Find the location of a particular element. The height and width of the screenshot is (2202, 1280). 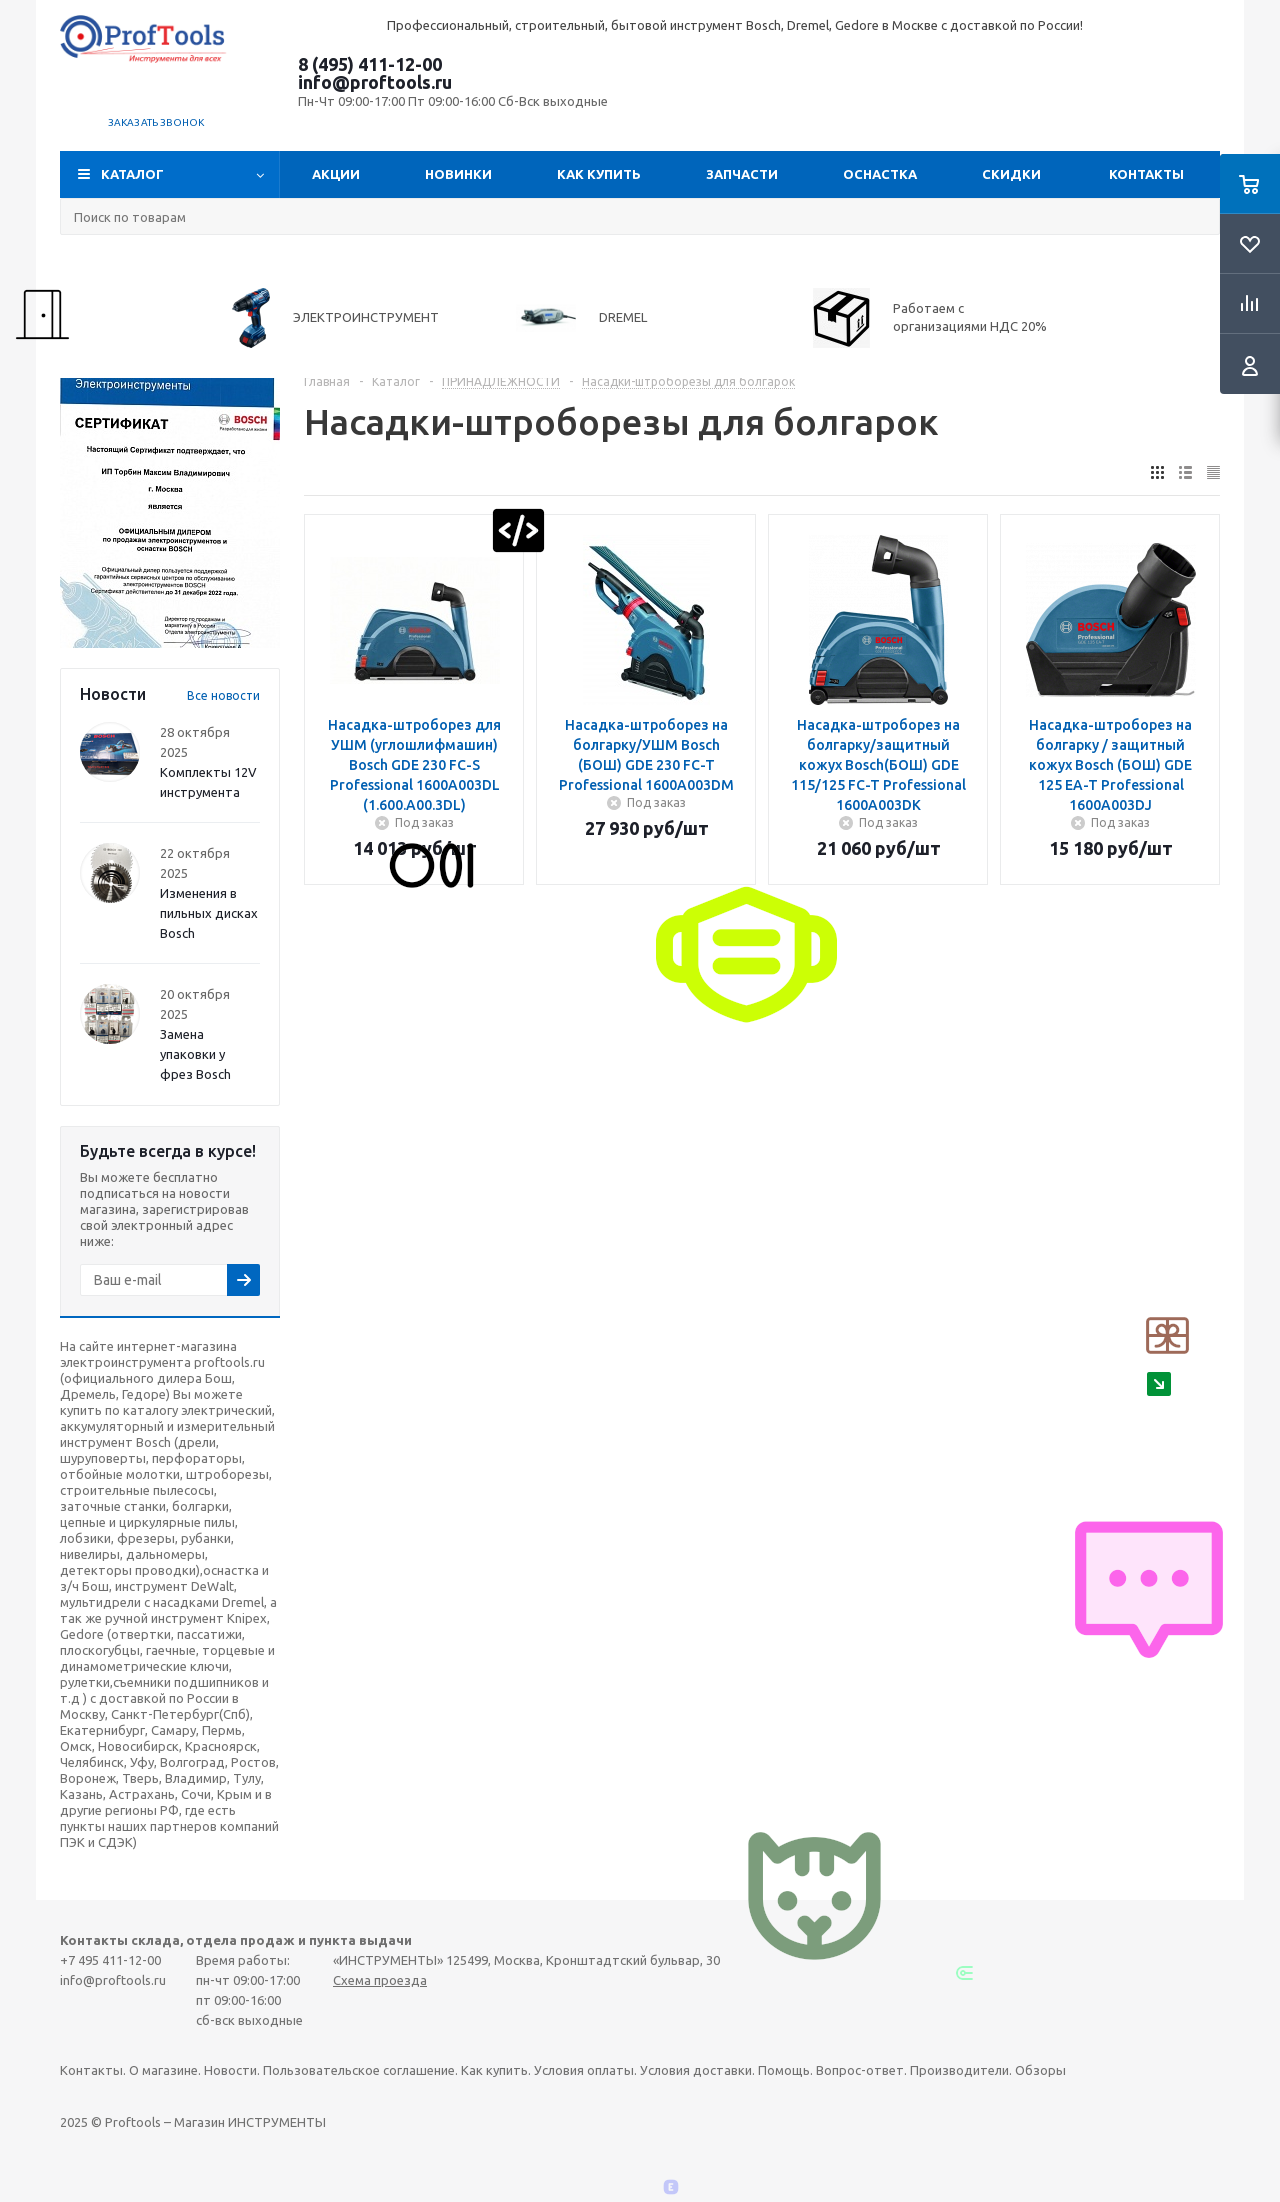

indicates a rounded line cap style option is located at coordinates (964, 1973).